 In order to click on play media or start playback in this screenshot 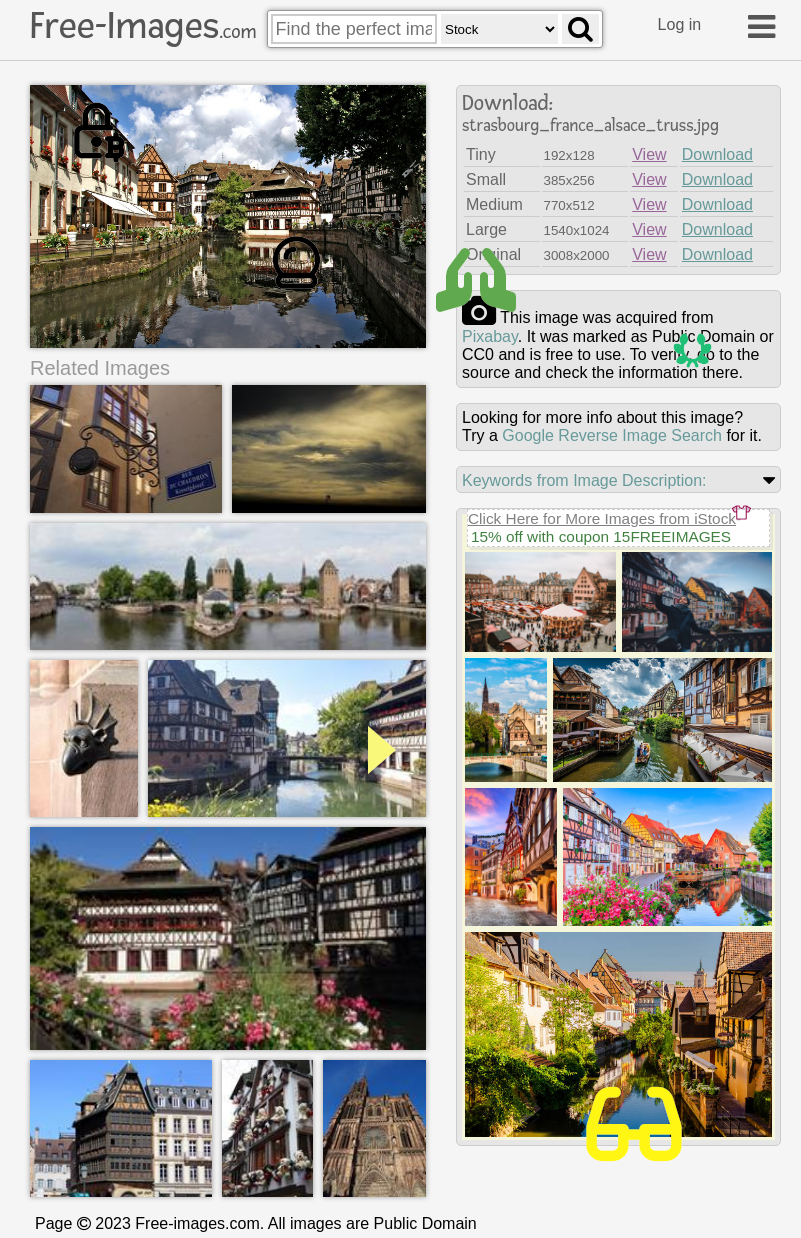, I will do `click(382, 750)`.